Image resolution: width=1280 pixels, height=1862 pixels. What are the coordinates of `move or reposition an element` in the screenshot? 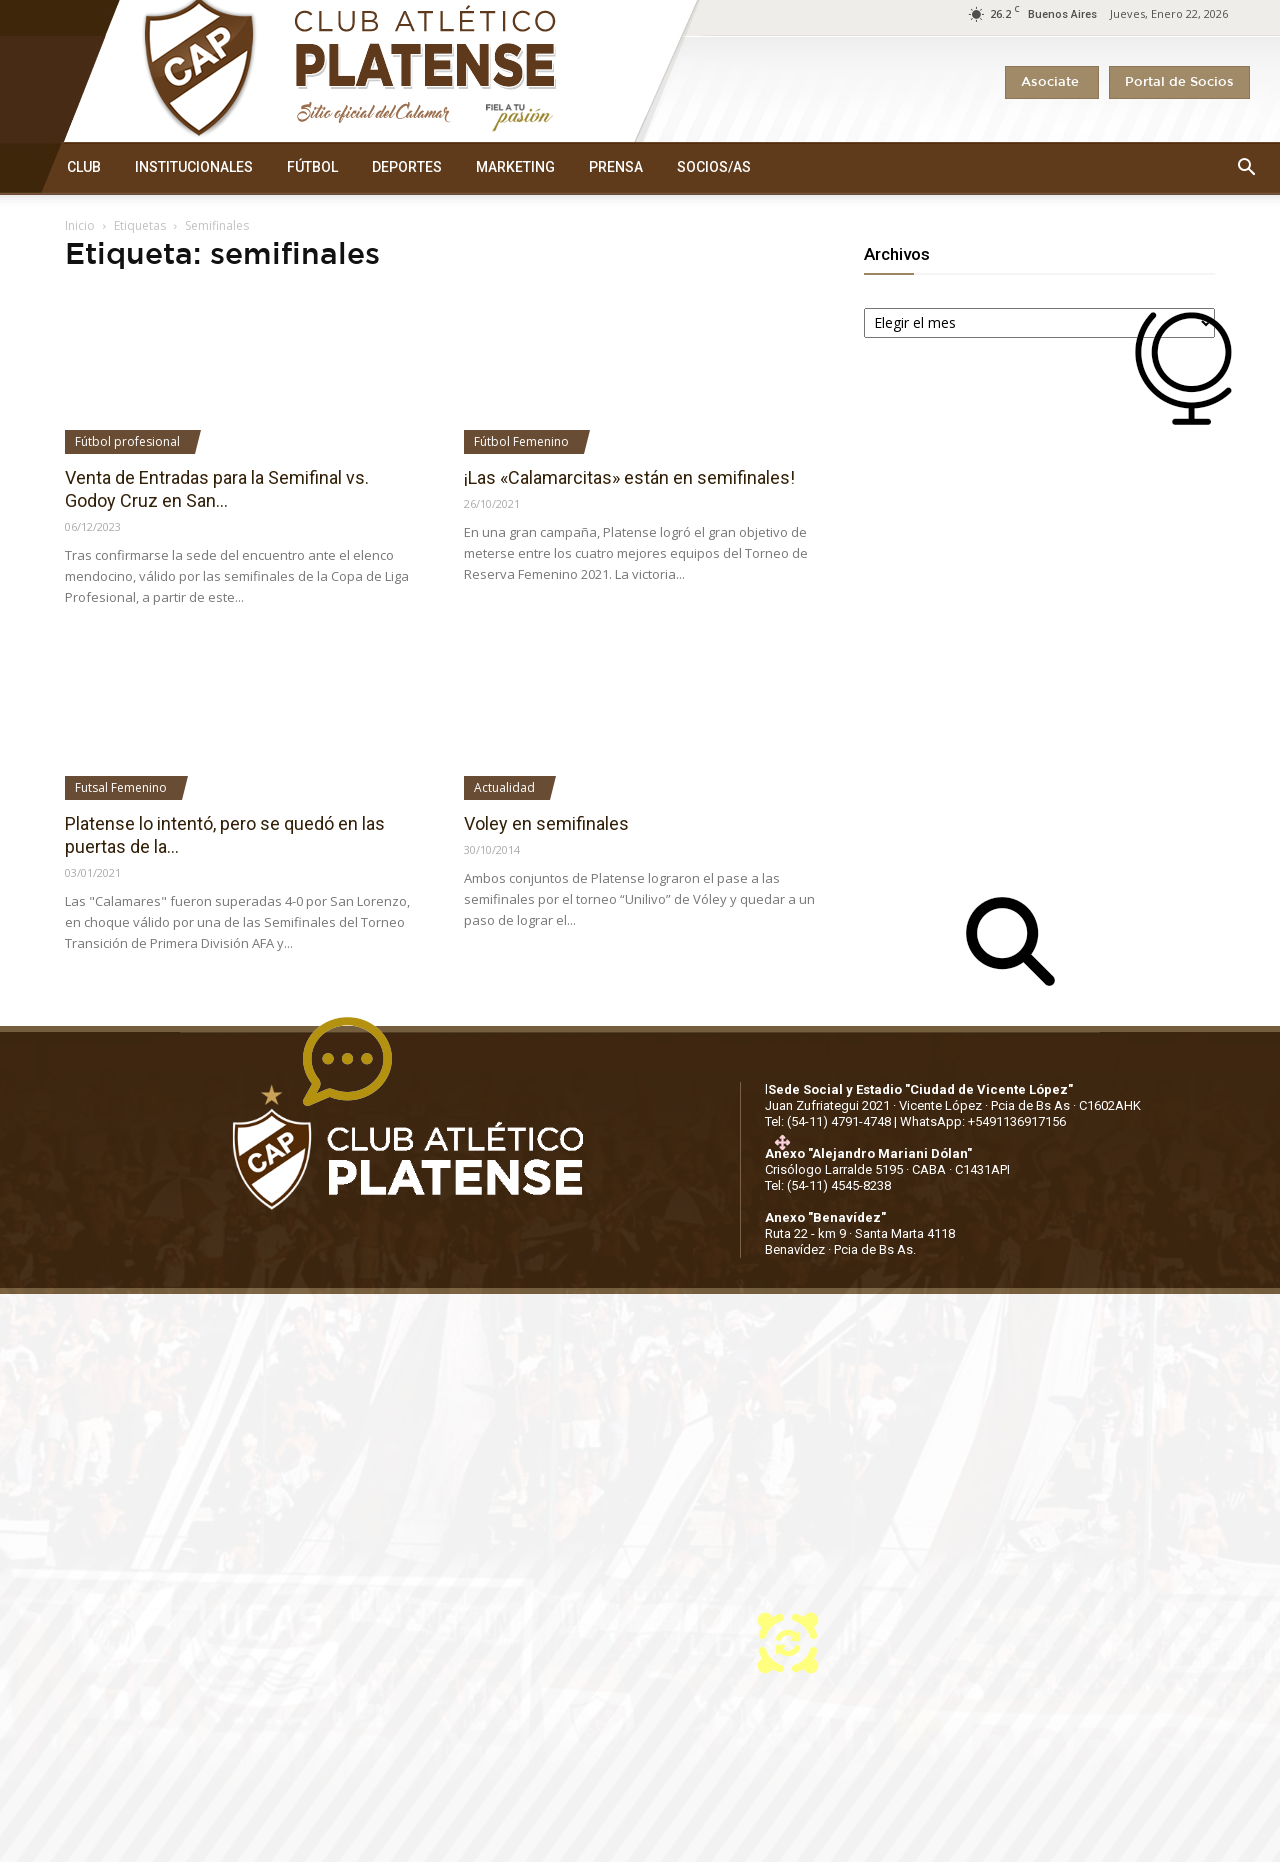 It's located at (782, 1142).